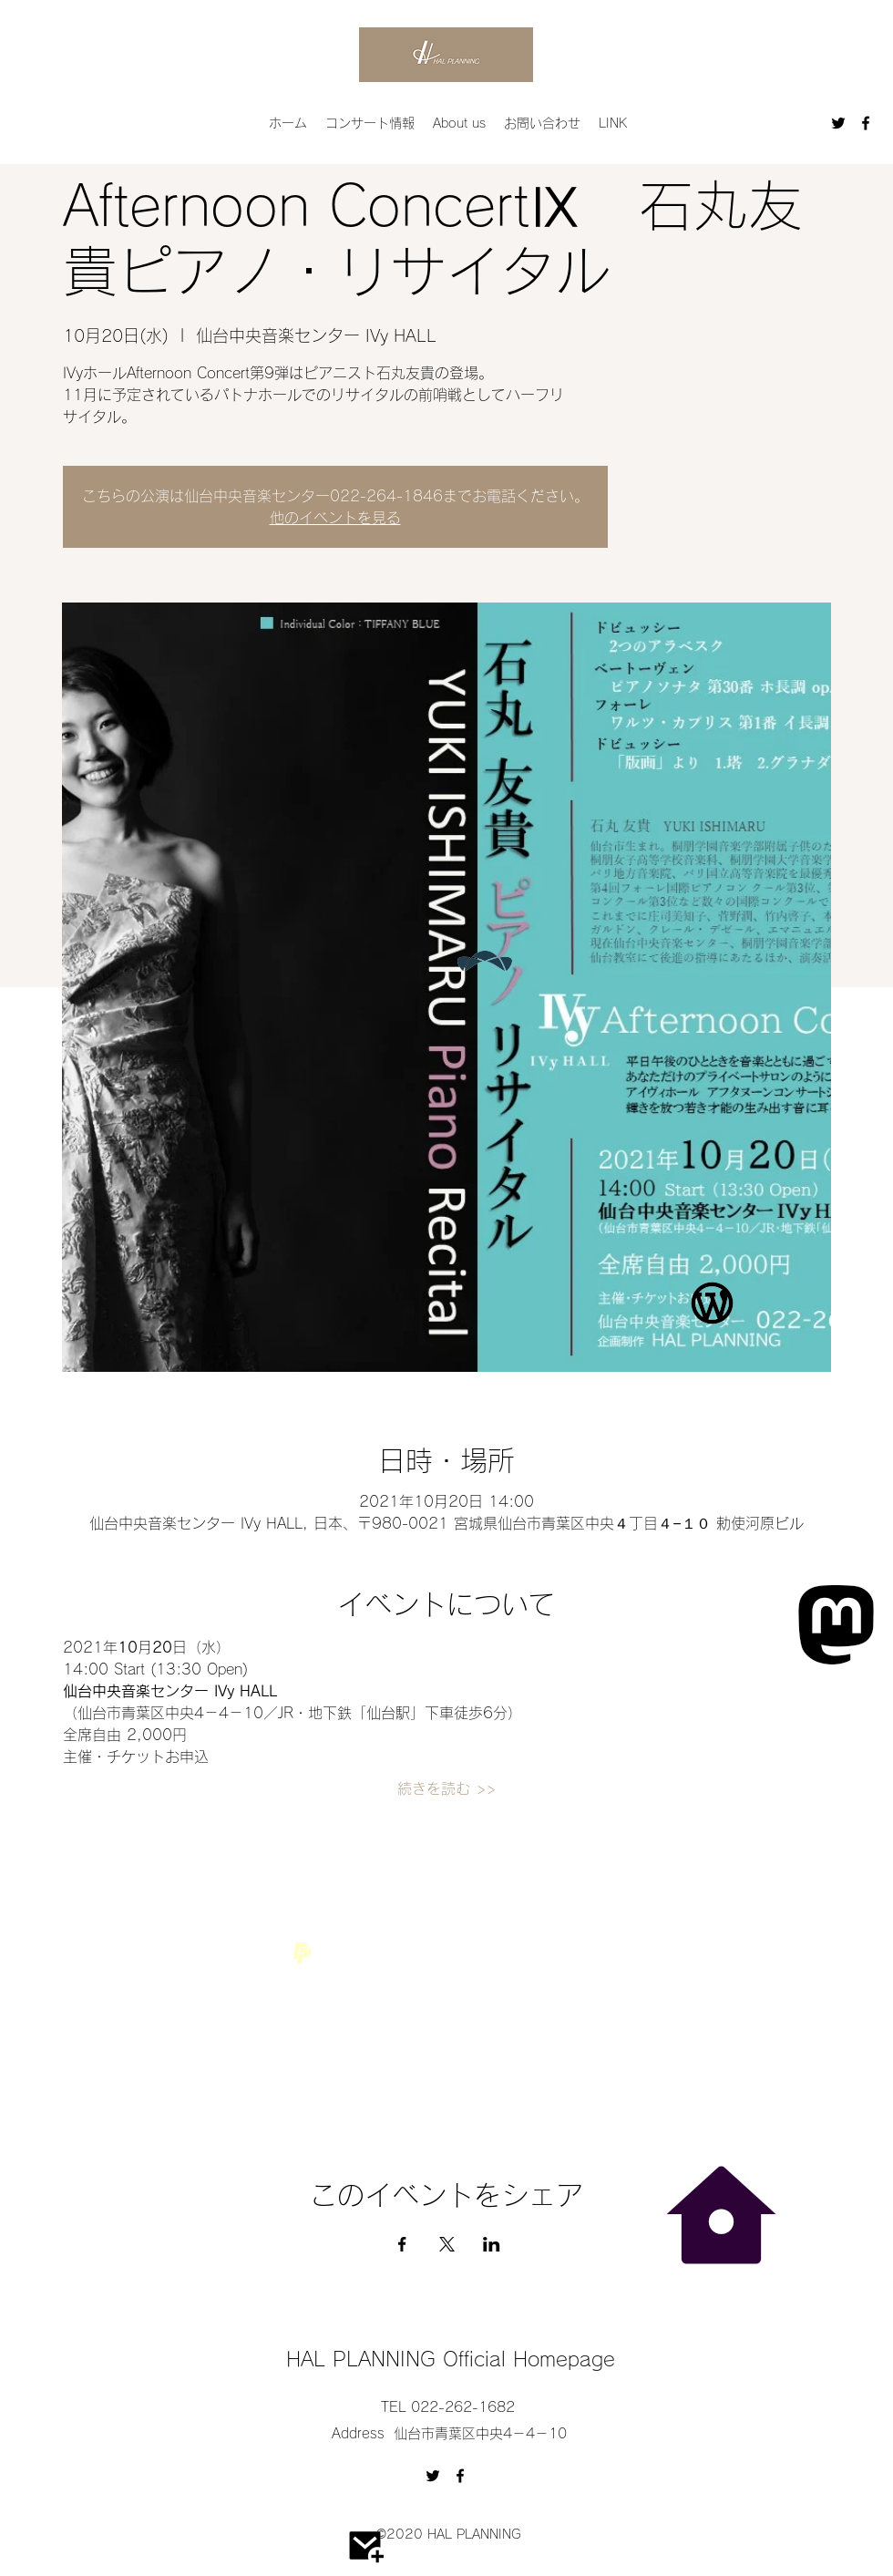  I want to click on navigate to home screen, so click(721, 2219).